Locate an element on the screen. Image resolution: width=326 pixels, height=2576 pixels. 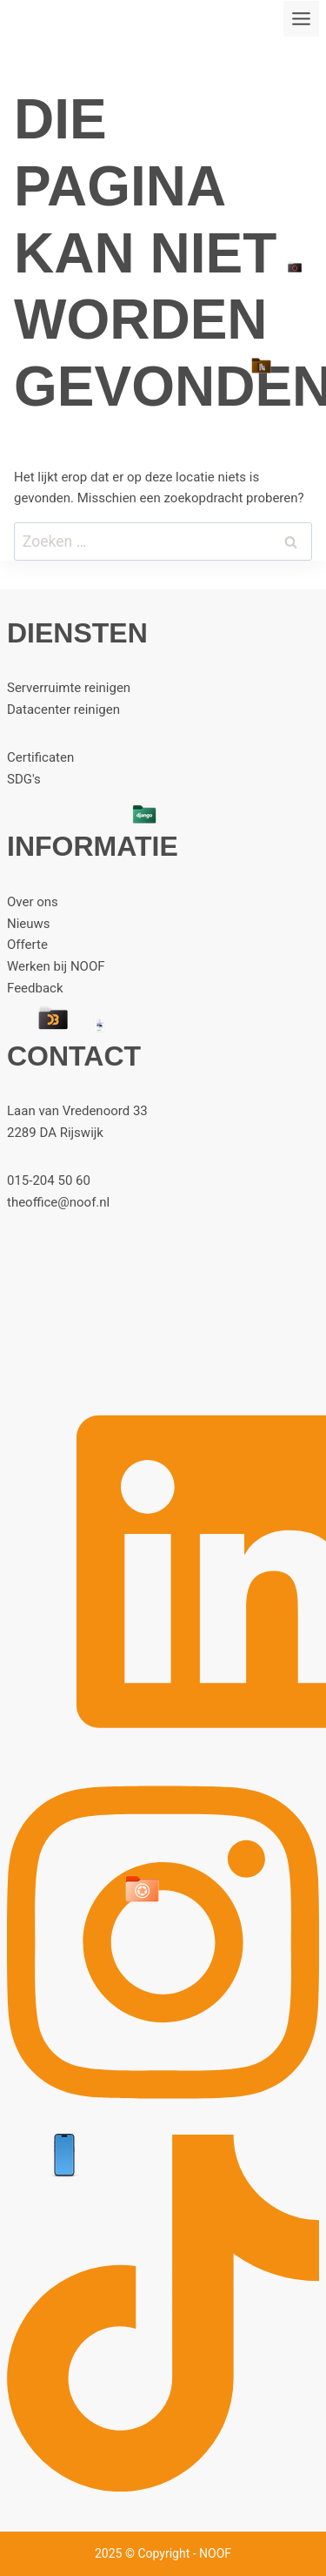
iPhone 14 Pro device icon is located at coordinates (64, 2156).